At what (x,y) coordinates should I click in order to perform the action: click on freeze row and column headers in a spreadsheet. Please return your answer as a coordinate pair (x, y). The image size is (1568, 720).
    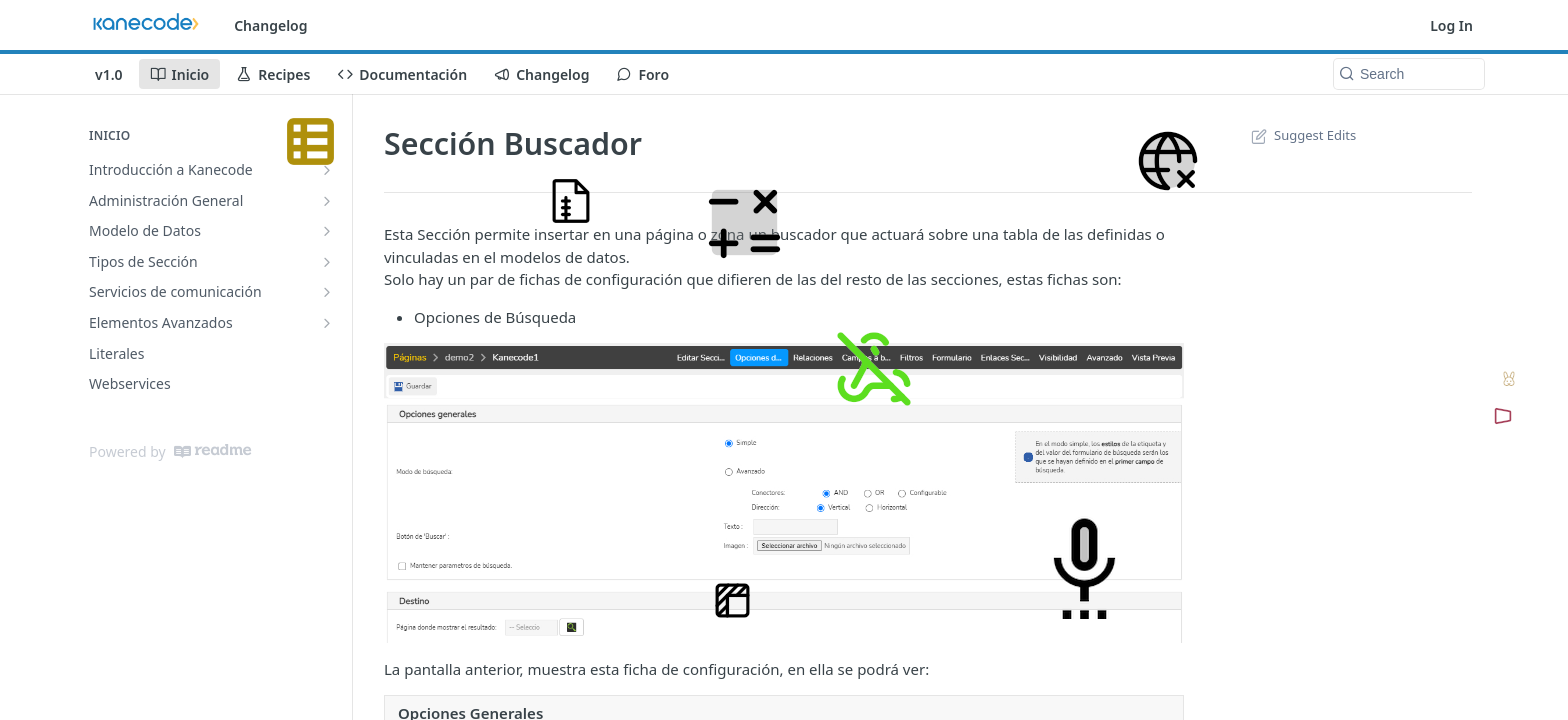
    Looking at the image, I should click on (732, 600).